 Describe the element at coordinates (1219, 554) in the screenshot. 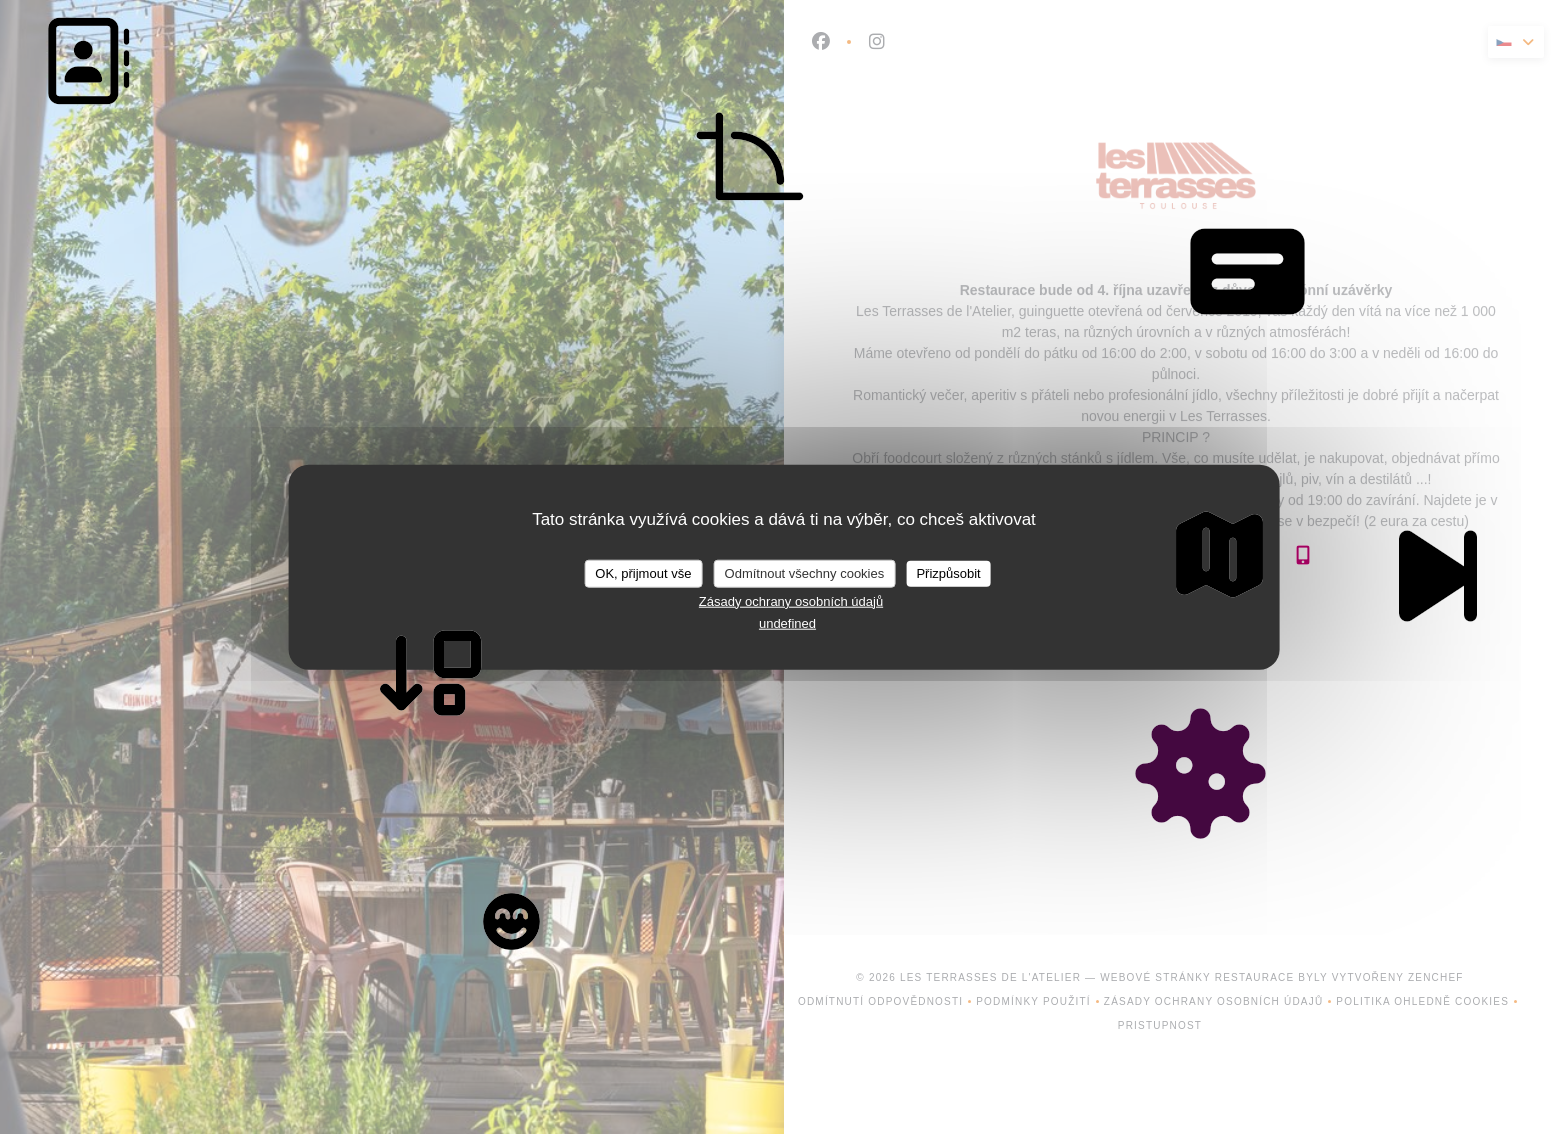

I see `view map or navigation` at that location.